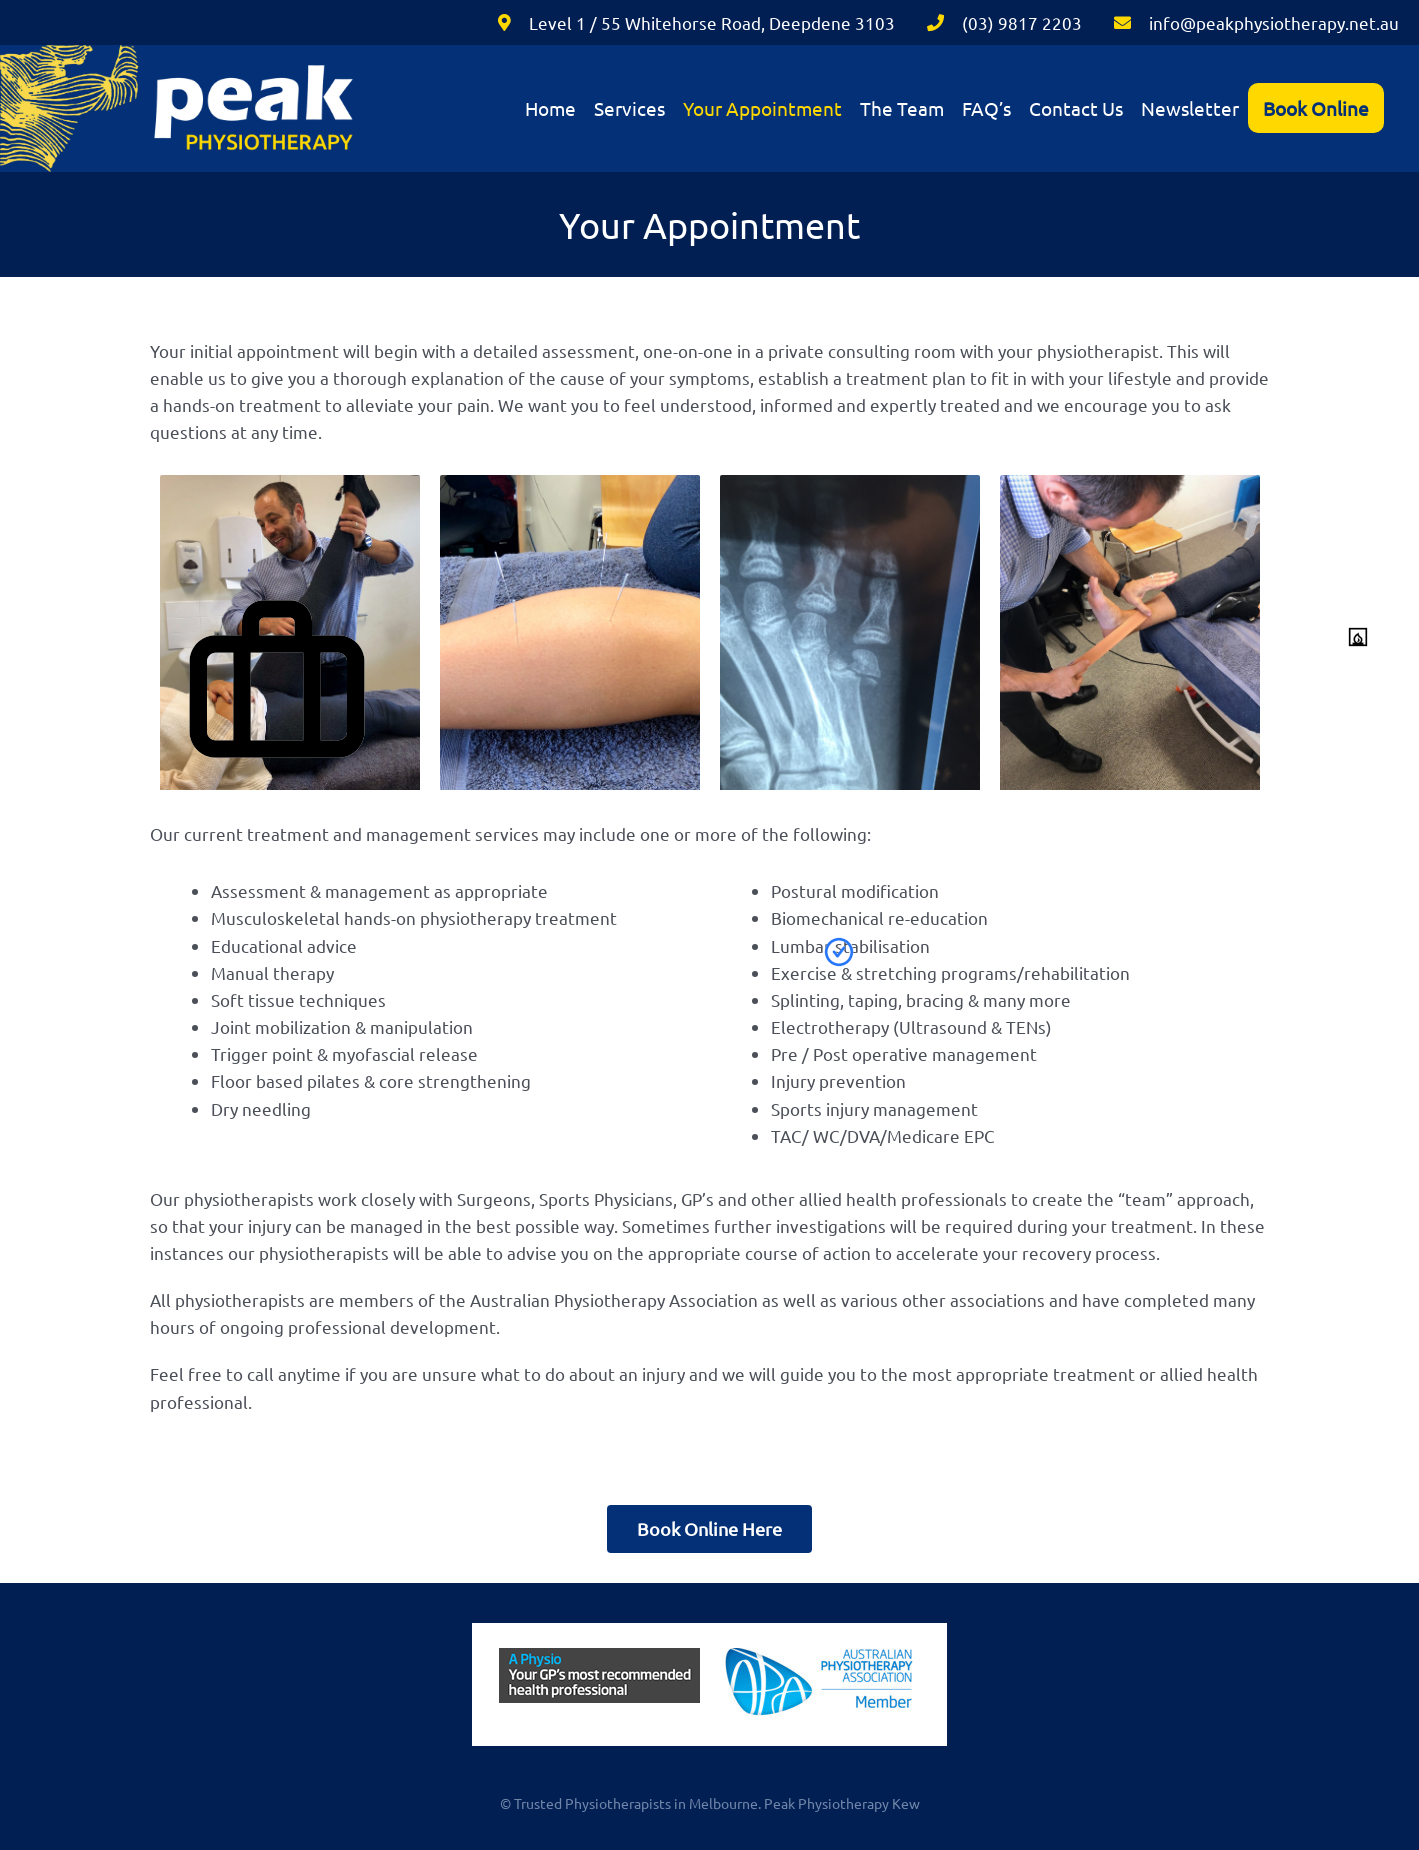 This screenshot has height=1850, width=1419. I want to click on access fireplace or heating controls, so click(1358, 637).